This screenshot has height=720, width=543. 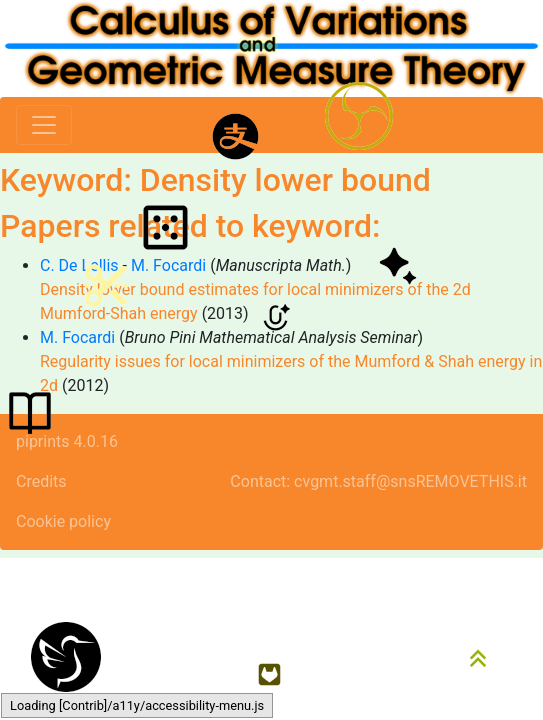 What do you see at coordinates (165, 227) in the screenshot?
I see `randomize or shuffle content` at bounding box center [165, 227].